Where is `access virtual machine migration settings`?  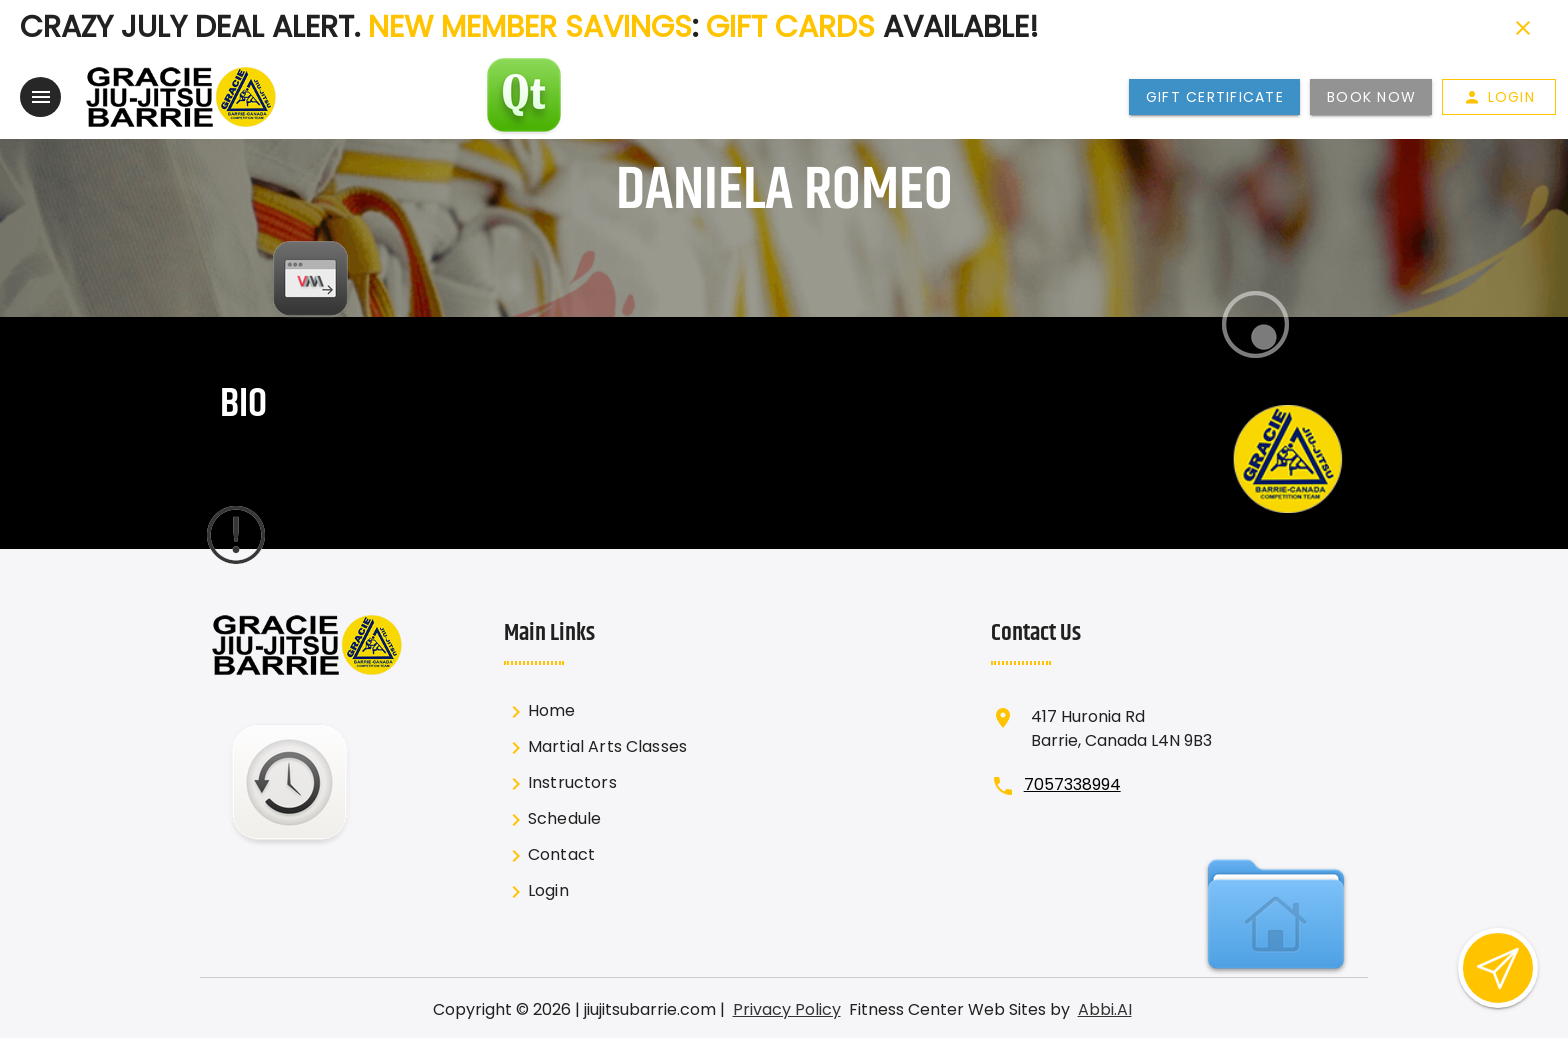
access virtual machine migration settings is located at coordinates (310, 278).